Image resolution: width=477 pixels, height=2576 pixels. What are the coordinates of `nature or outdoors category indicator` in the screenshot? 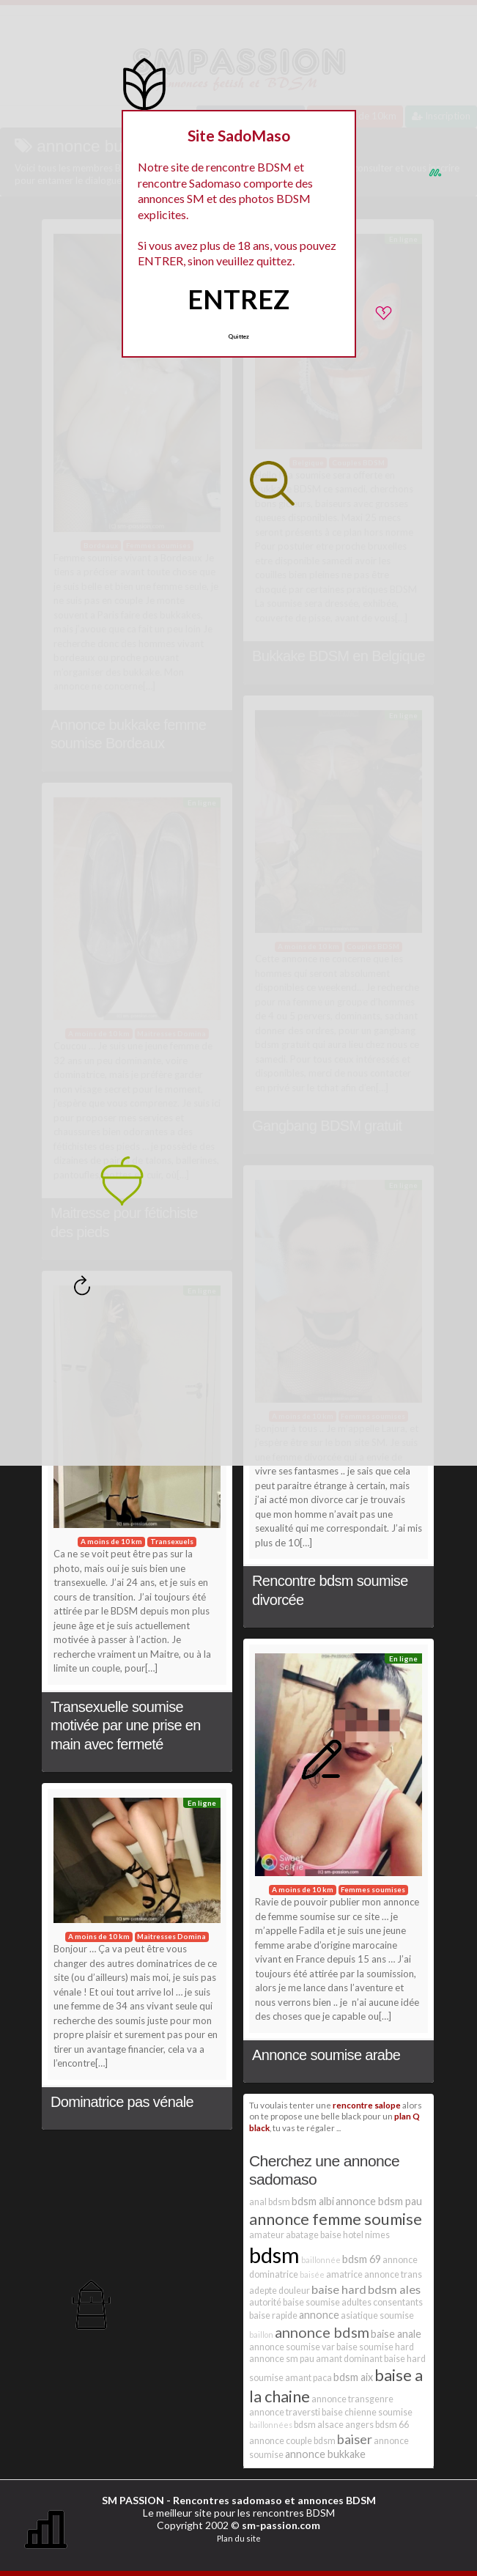 It's located at (122, 1181).